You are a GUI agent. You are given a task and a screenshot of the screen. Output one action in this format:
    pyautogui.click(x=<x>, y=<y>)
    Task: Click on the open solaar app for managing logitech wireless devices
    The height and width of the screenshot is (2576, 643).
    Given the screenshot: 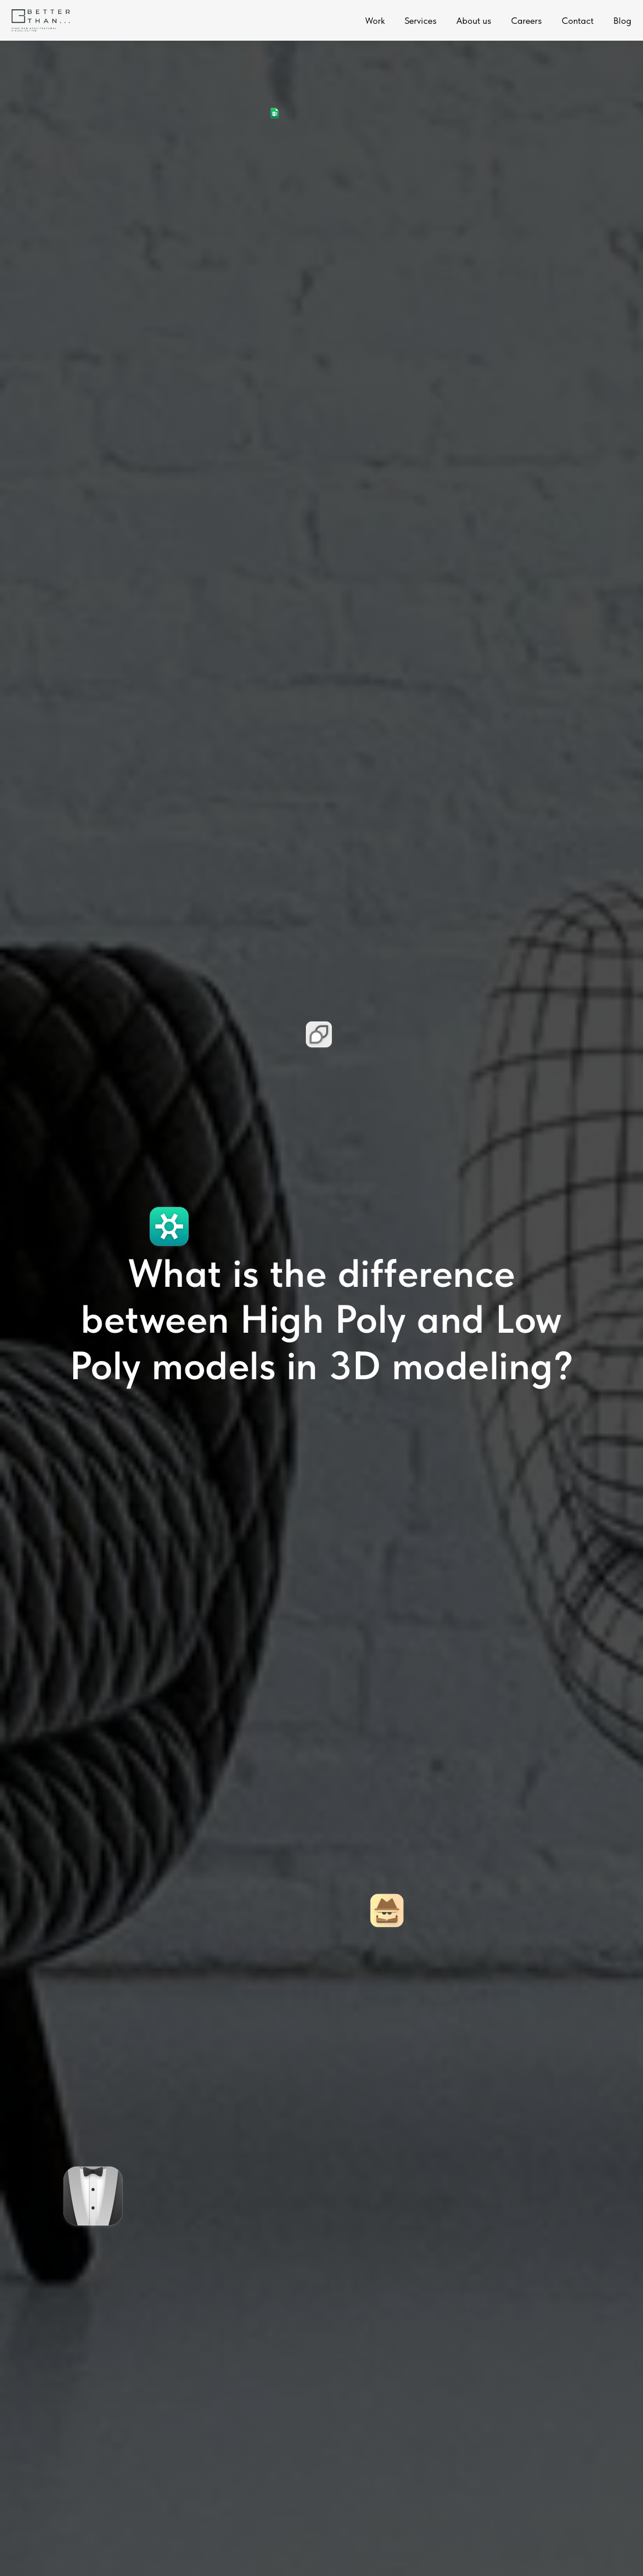 What is the action you would take?
    pyautogui.click(x=169, y=1226)
    